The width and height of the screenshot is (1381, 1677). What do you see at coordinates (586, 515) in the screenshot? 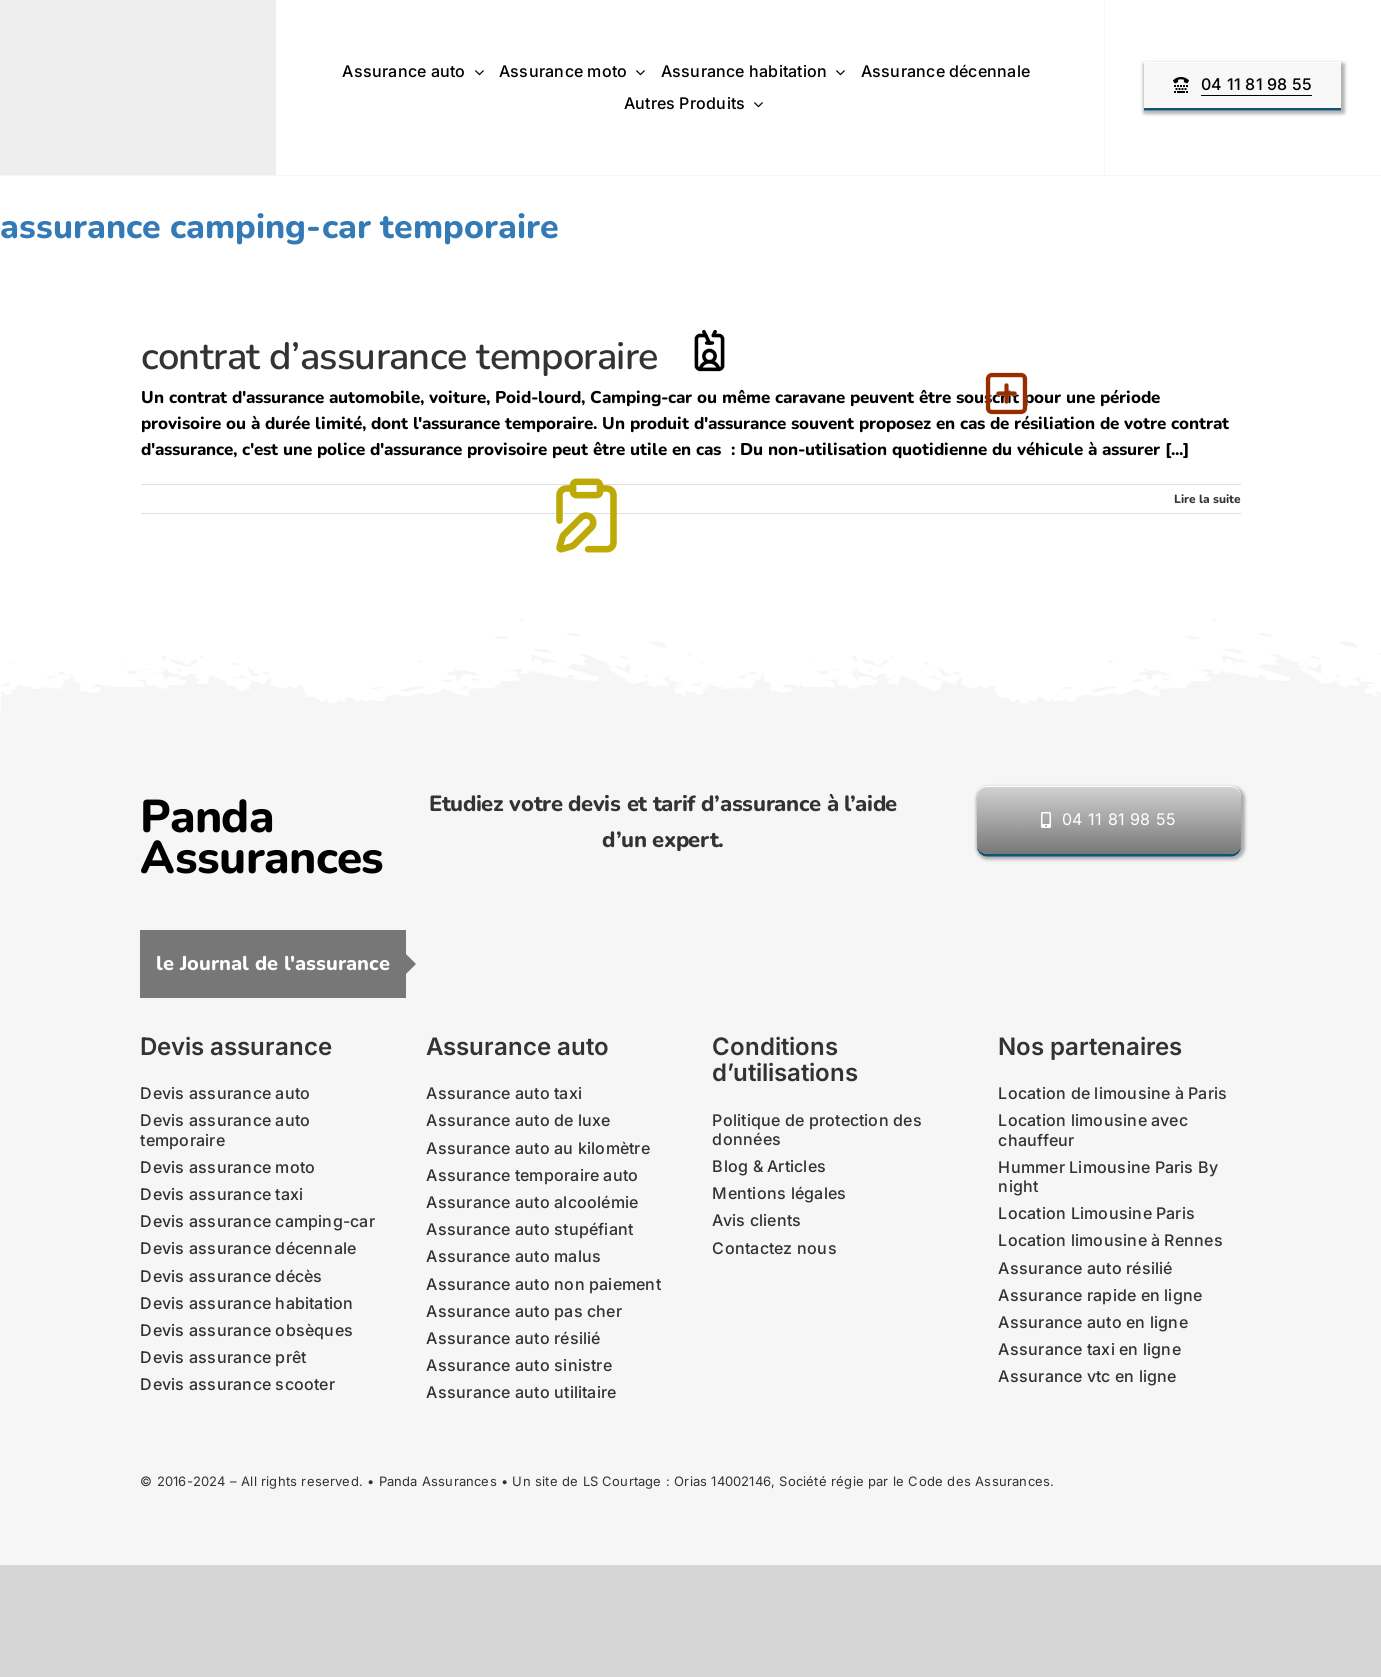
I see `edit clipboard contents` at bounding box center [586, 515].